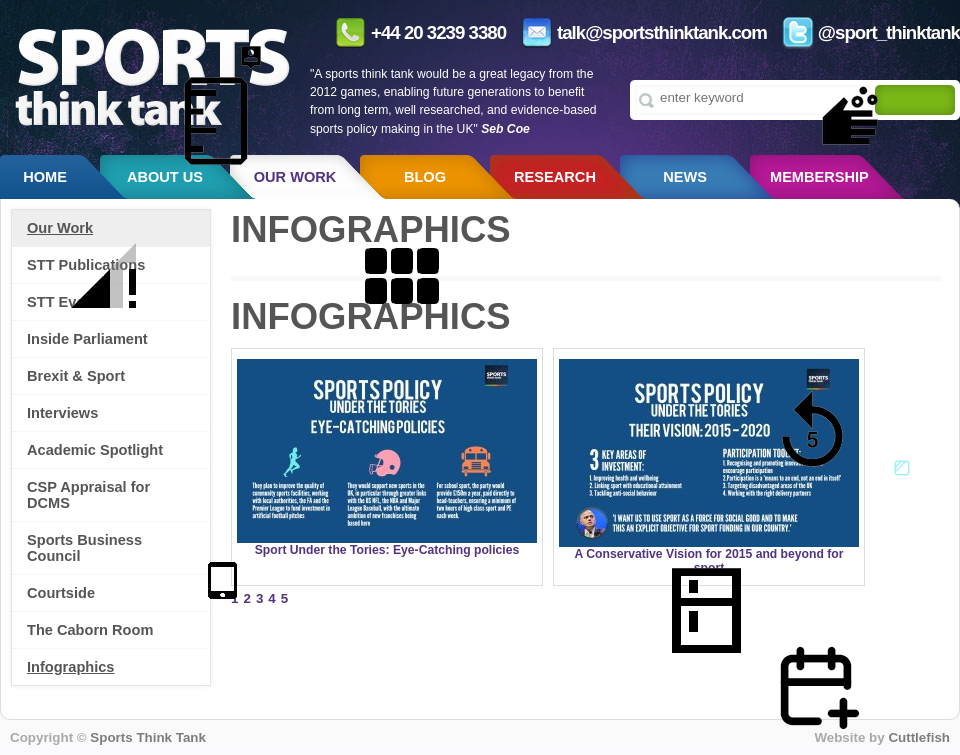 The height and width of the screenshot is (755, 960). I want to click on switch to grid view, so click(400, 278).